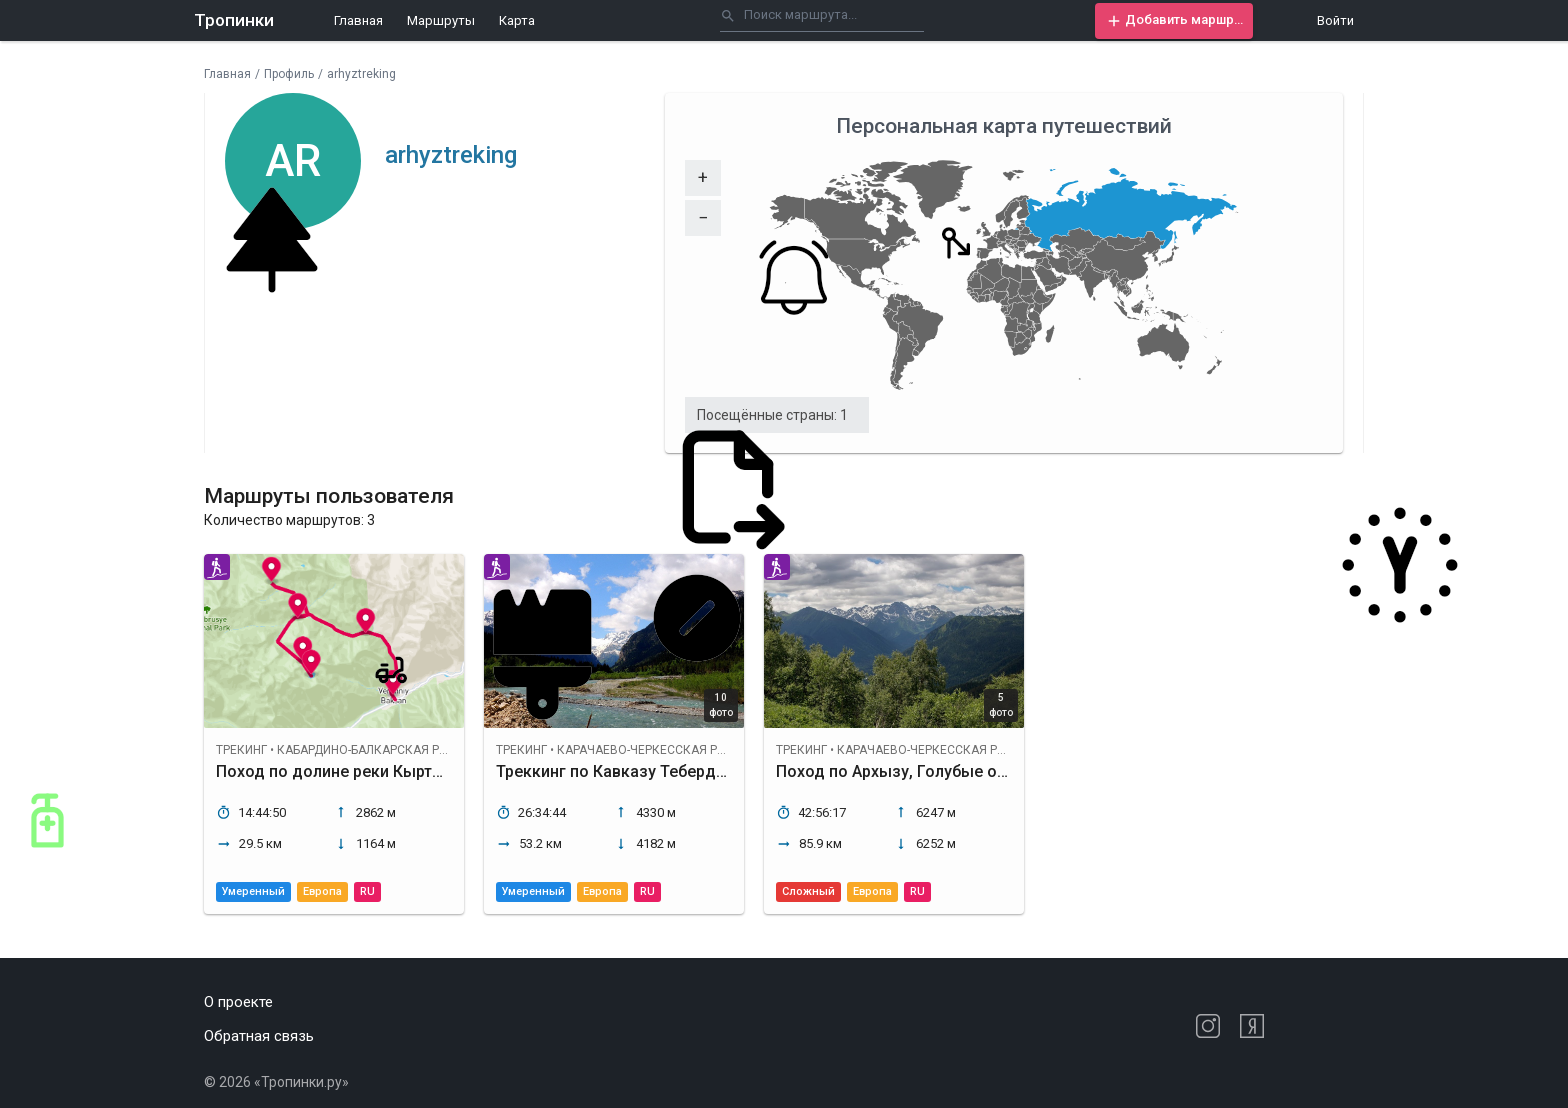 This screenshot has height=1108, width=1568. What do you see at coordinates (392, 670) in the screenshot?
I see `select moped or scooter delivery` at bounding box center [392, 670].